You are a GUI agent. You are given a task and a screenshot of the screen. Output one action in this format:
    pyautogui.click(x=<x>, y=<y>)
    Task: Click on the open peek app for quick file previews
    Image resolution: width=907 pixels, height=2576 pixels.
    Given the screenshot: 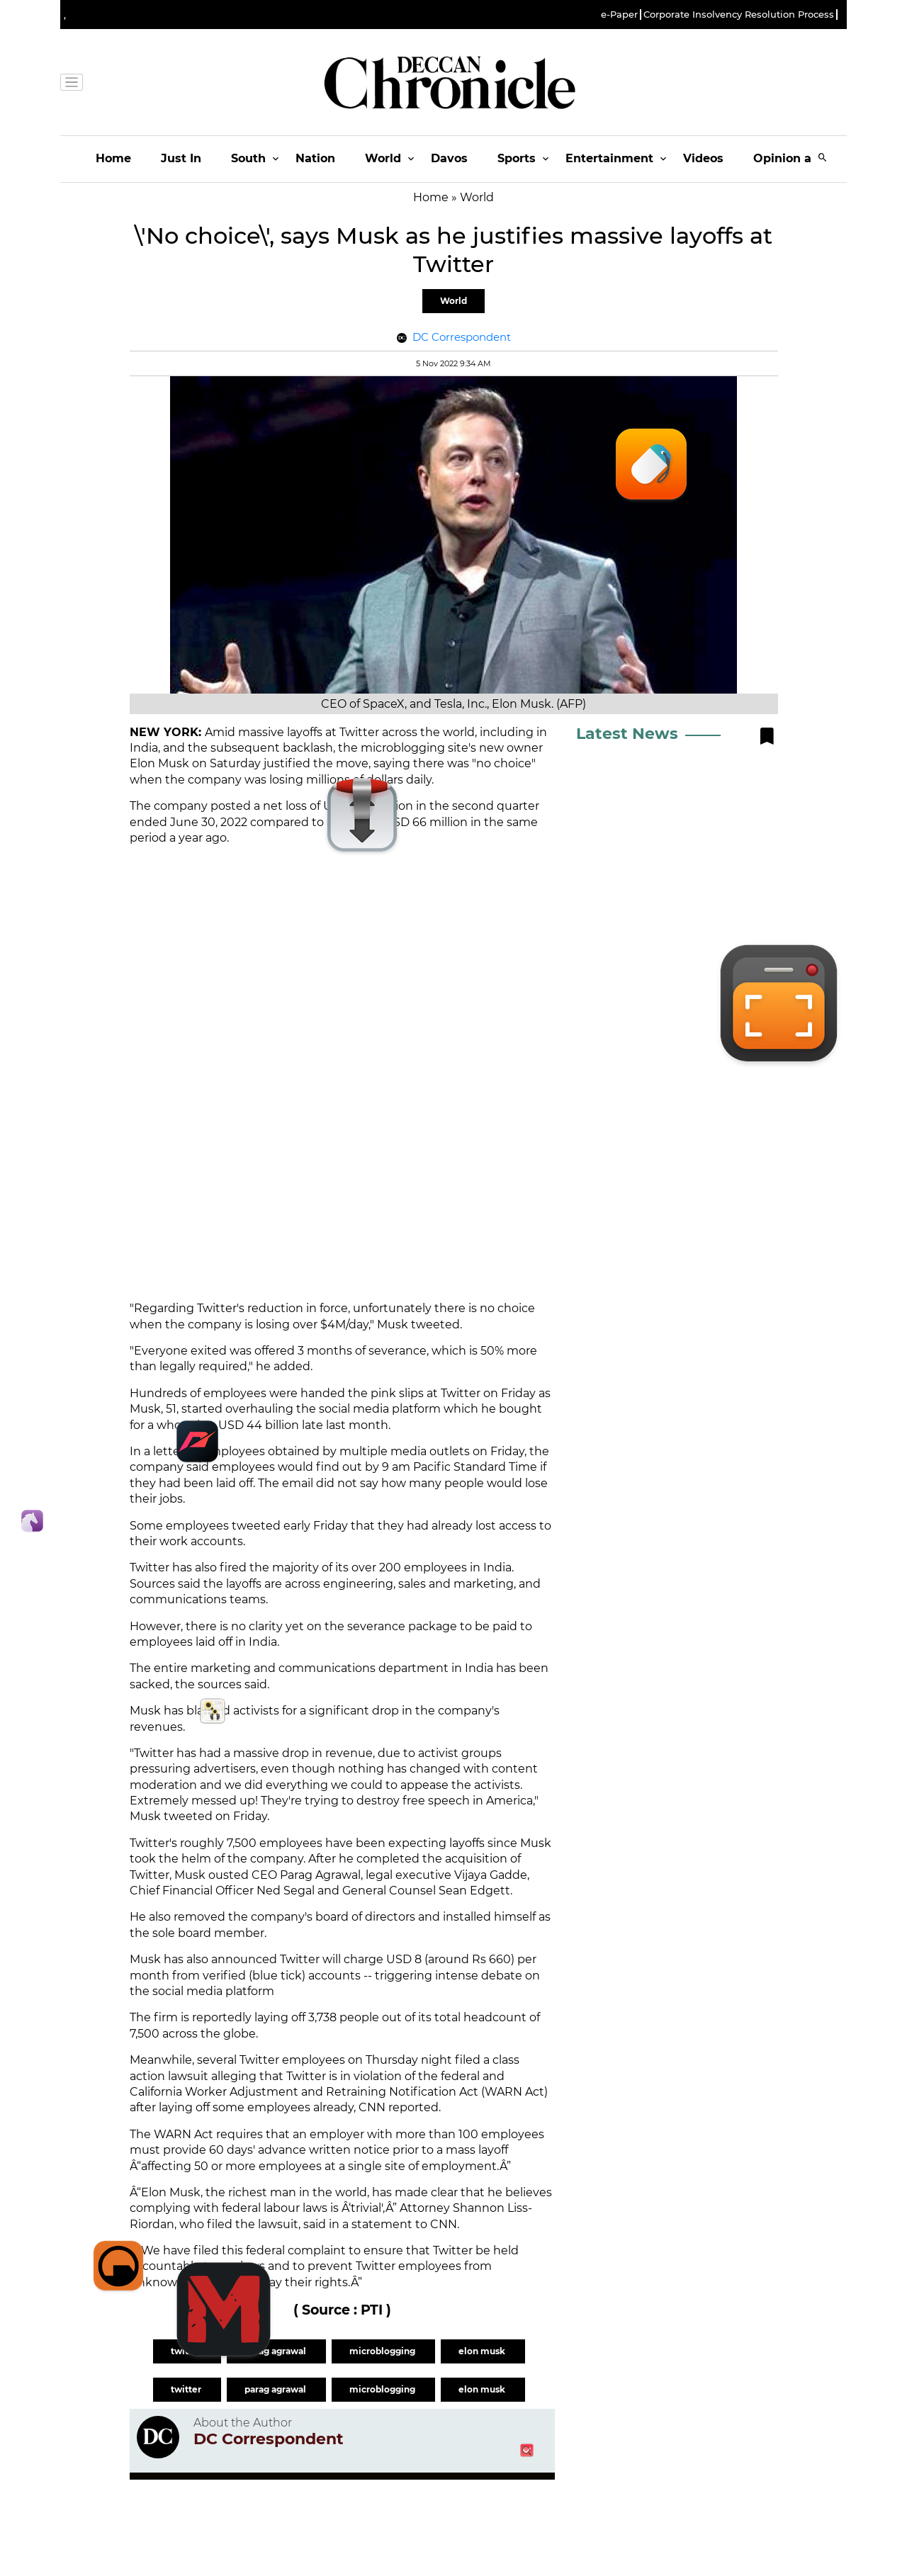 What is the action you would take?
    pyautogui.click(x=779, y=1003)
    